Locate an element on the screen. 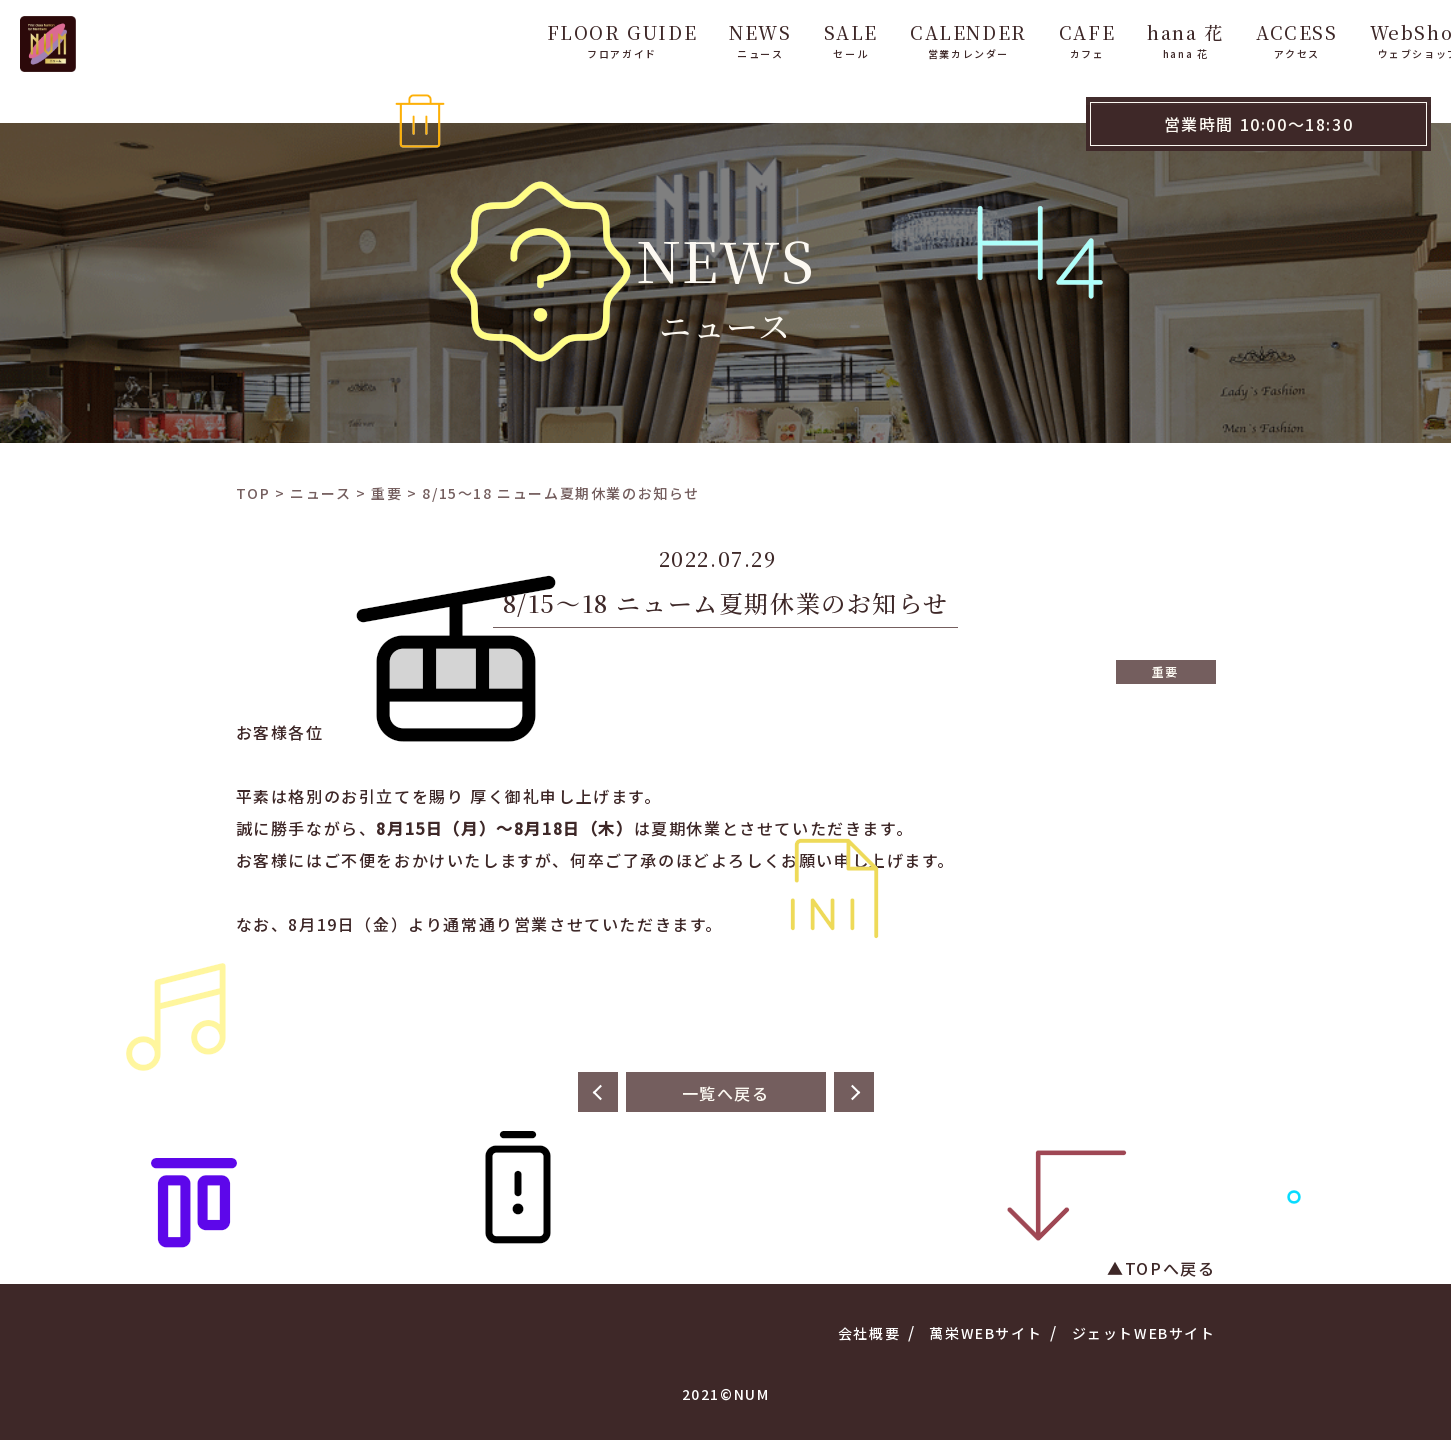  access help or FAQ section is located at coordinates (540, 271).